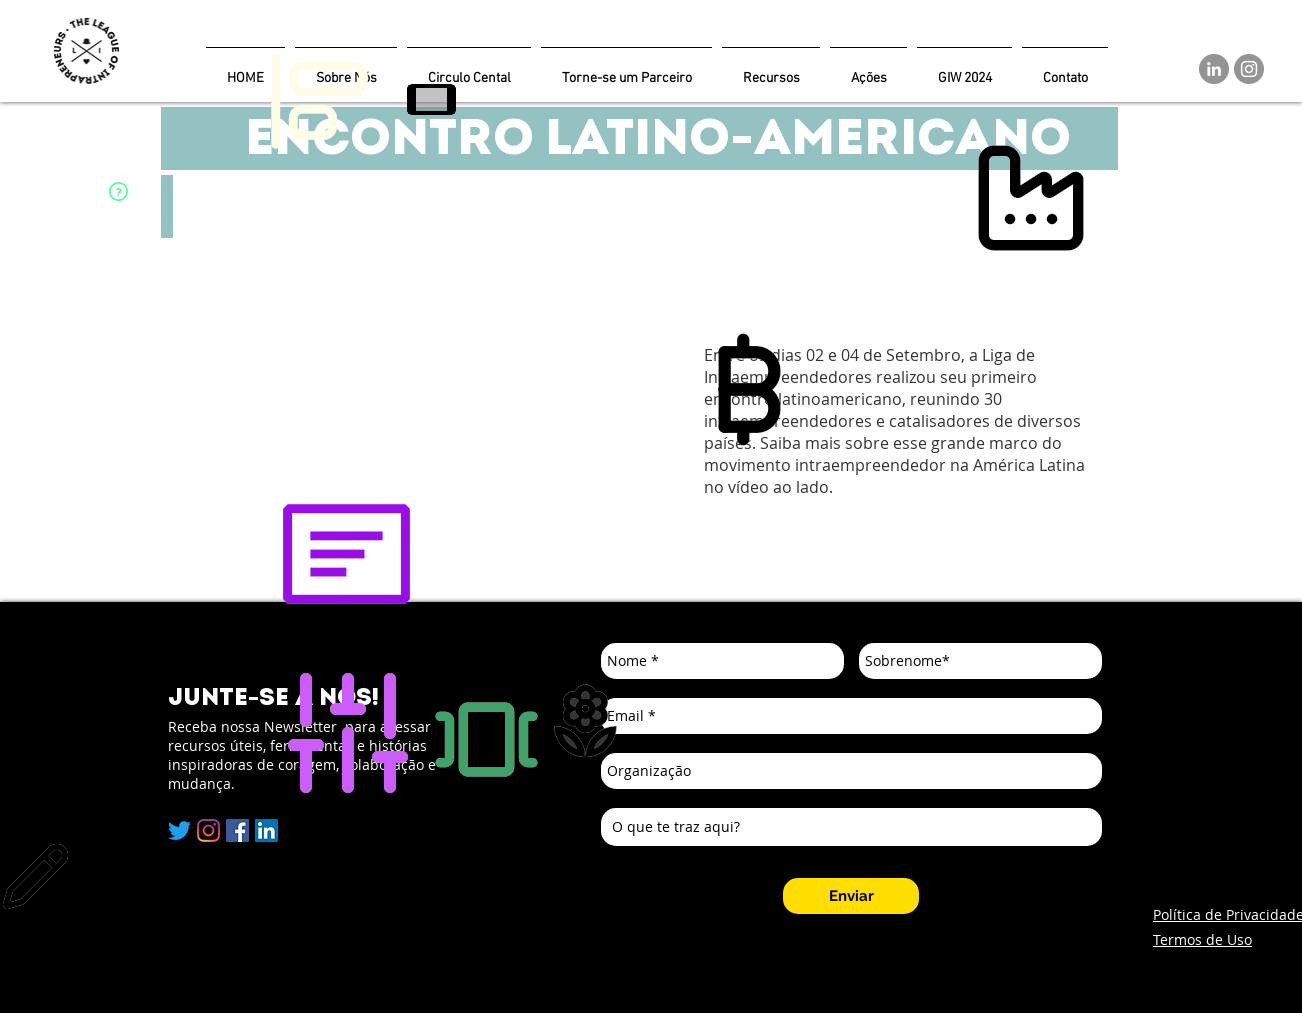 The height and width of the screenshot is (1013, 1302). Describe the element at coordinates (585, 722) in the screenshot. I see `find nearby florists or flower shops` at that location.